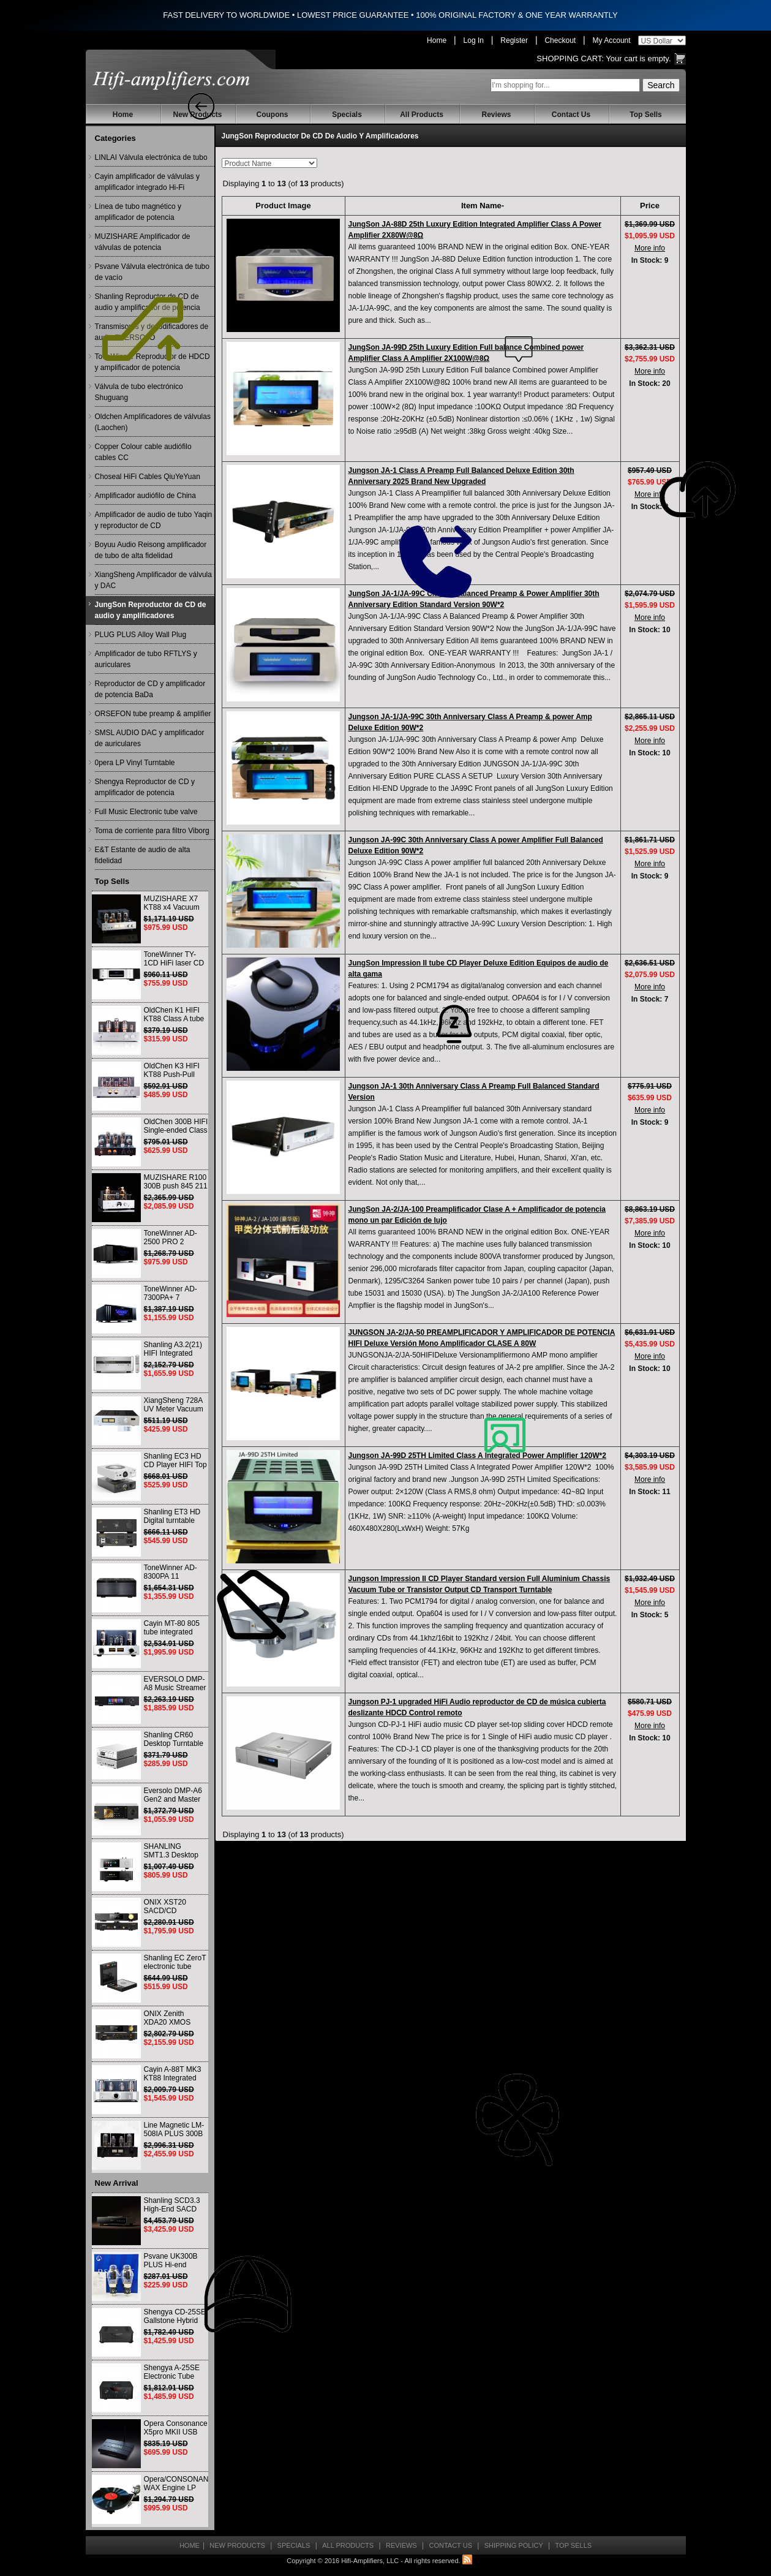  Describe the element at coordinates (505, 1435) in the screenshot. I see `access teaching or presentation mode` at that location.